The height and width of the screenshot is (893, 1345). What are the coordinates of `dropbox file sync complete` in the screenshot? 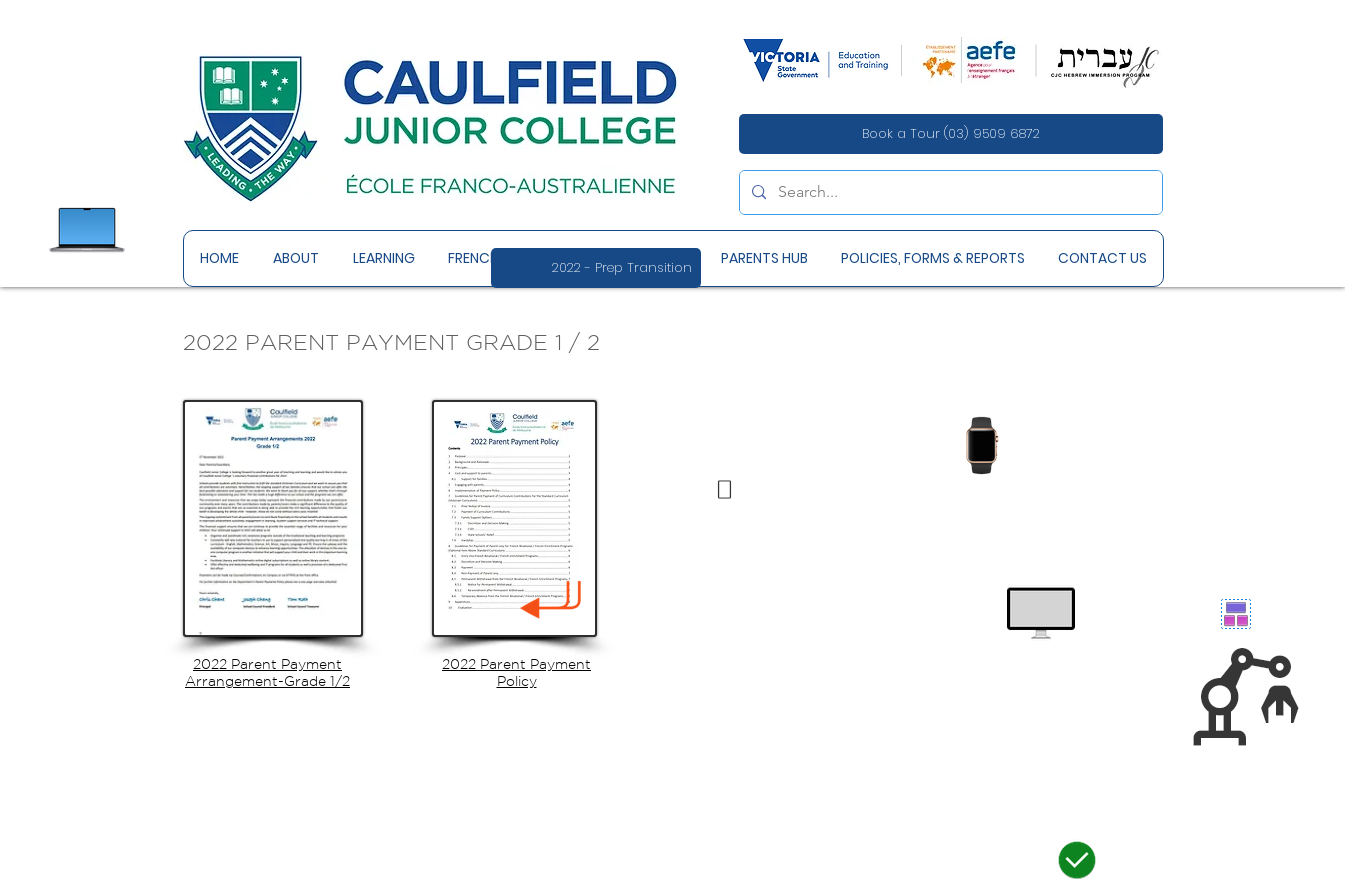 It's located at (1077, 860).